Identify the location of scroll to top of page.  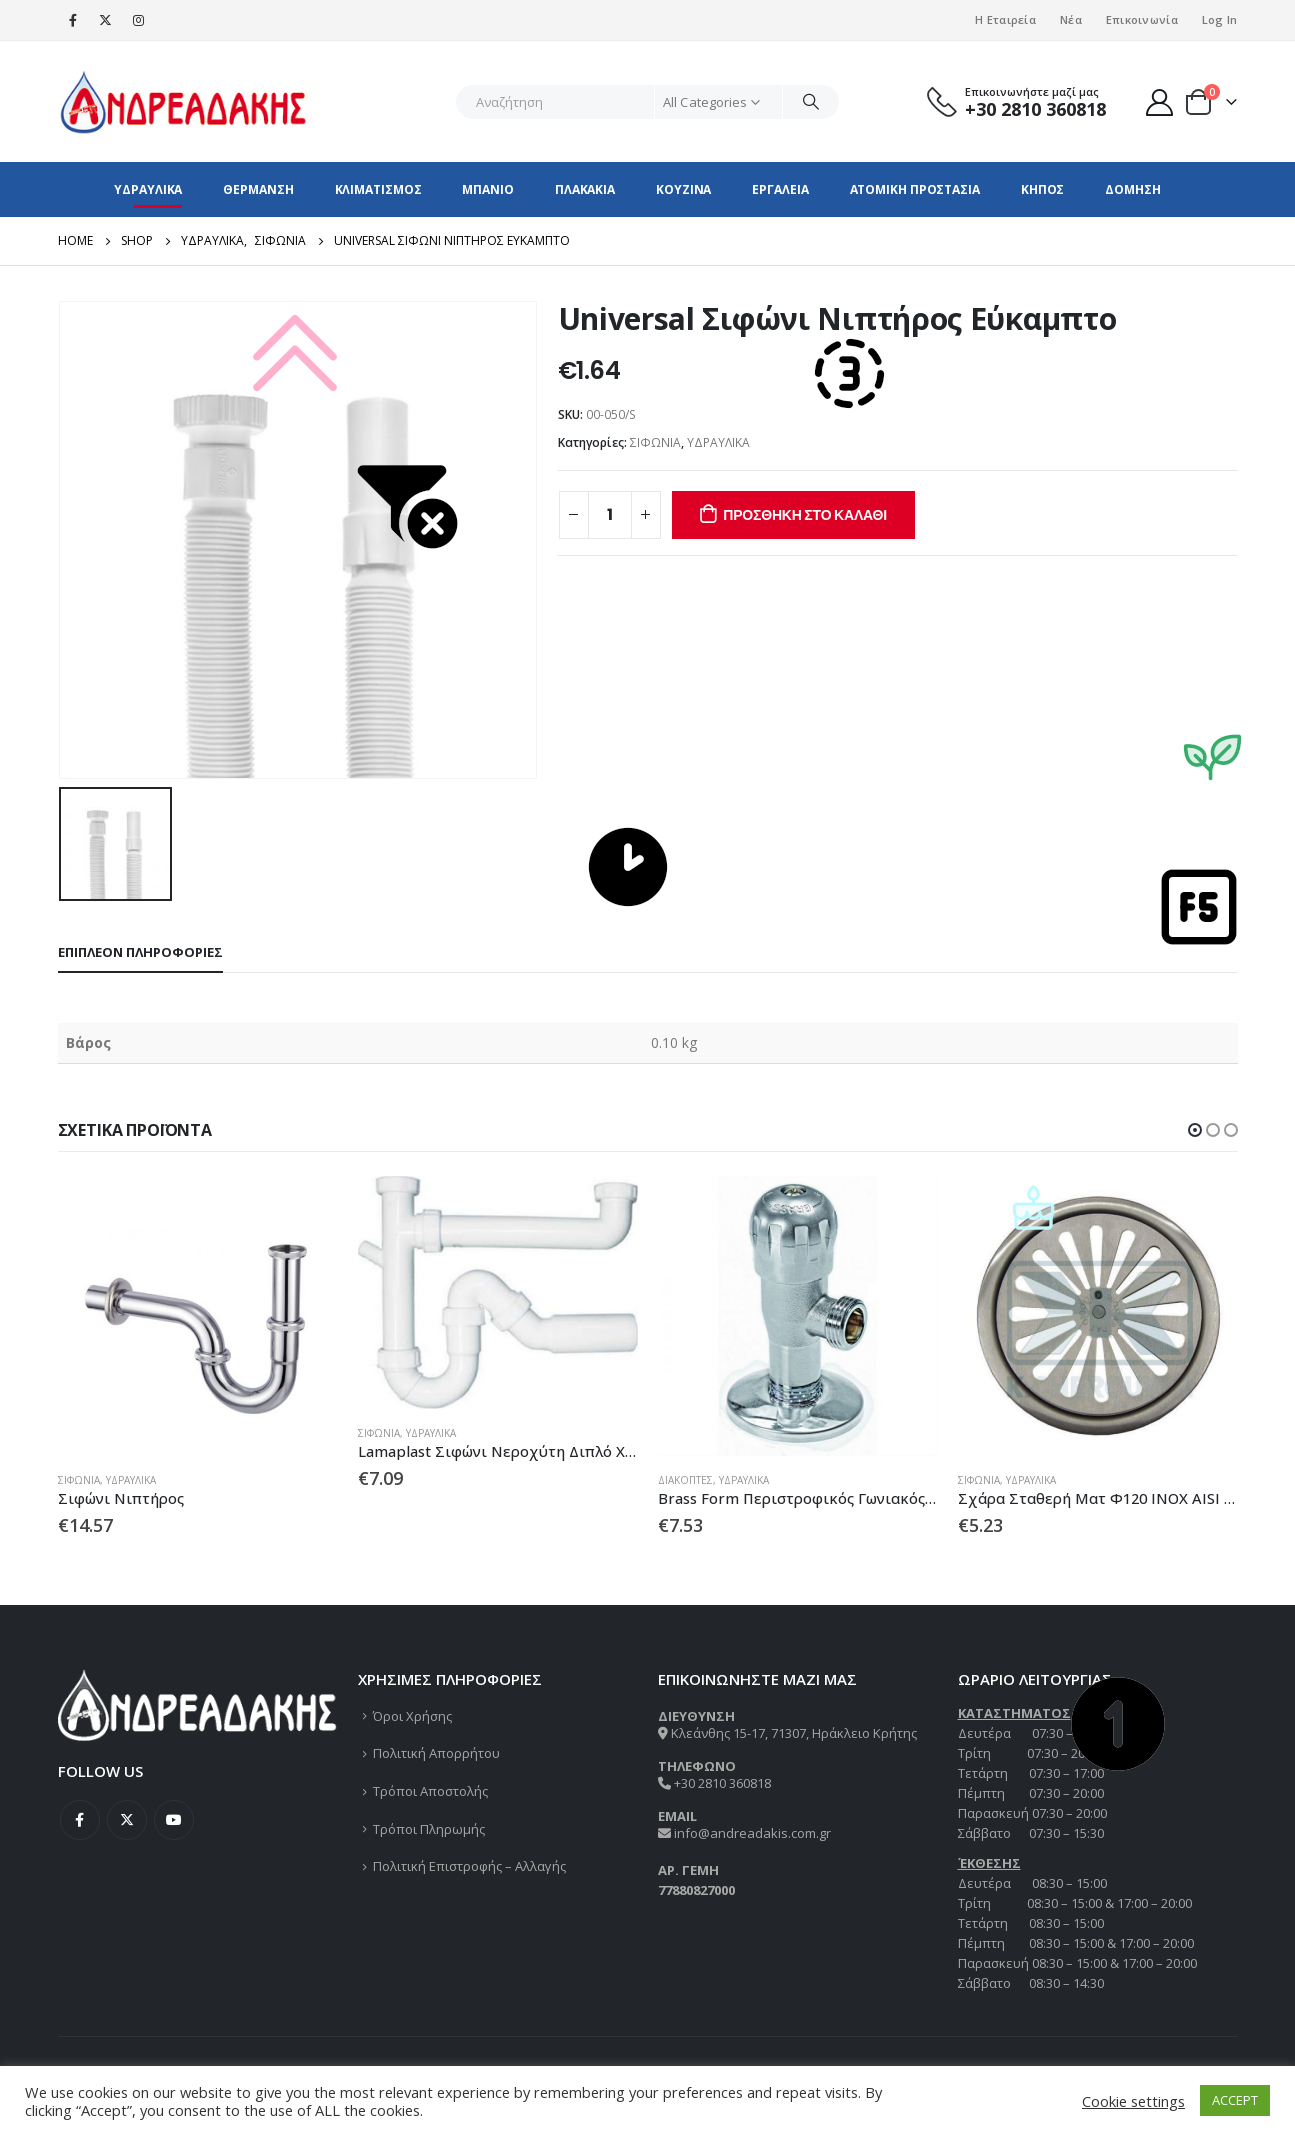
(295, 353).